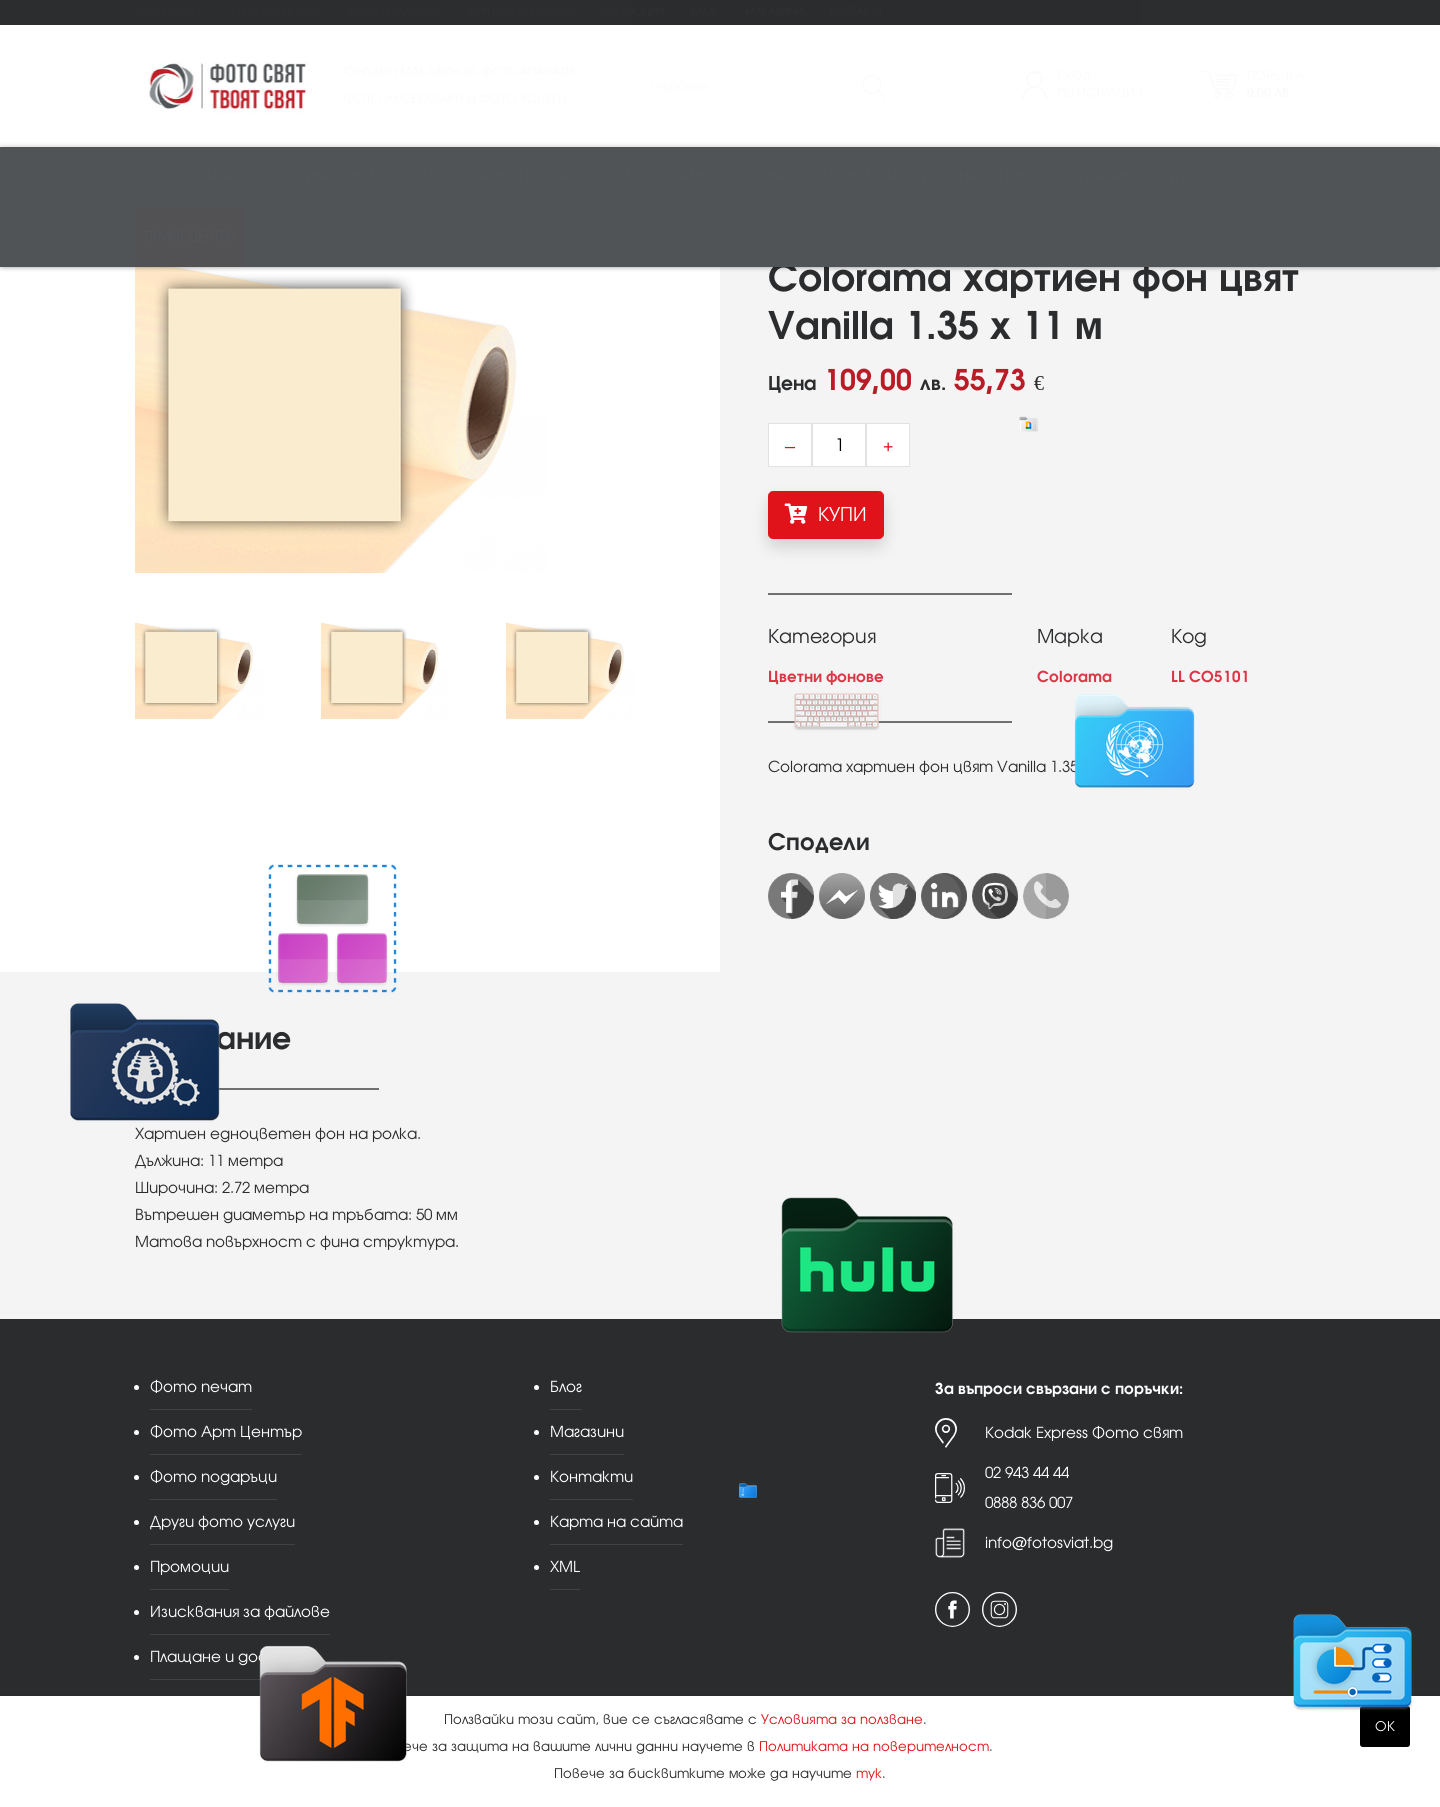  What do you see at coordinates (332, 1707) in the screenshot?
I see `open tensorflow project folder` at bounding box center [332, 1707].